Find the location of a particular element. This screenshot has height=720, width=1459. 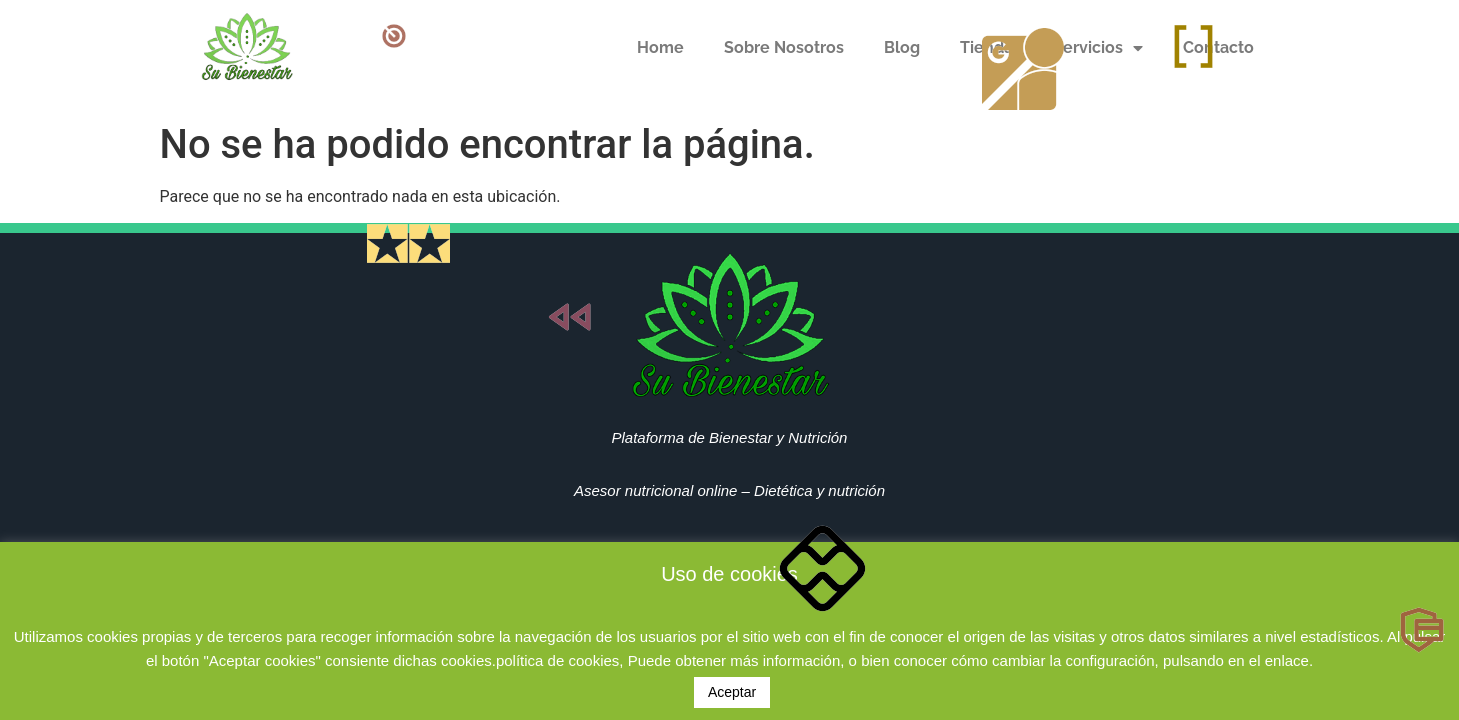

tamiya brand logo is located at coordinates (408, 243).